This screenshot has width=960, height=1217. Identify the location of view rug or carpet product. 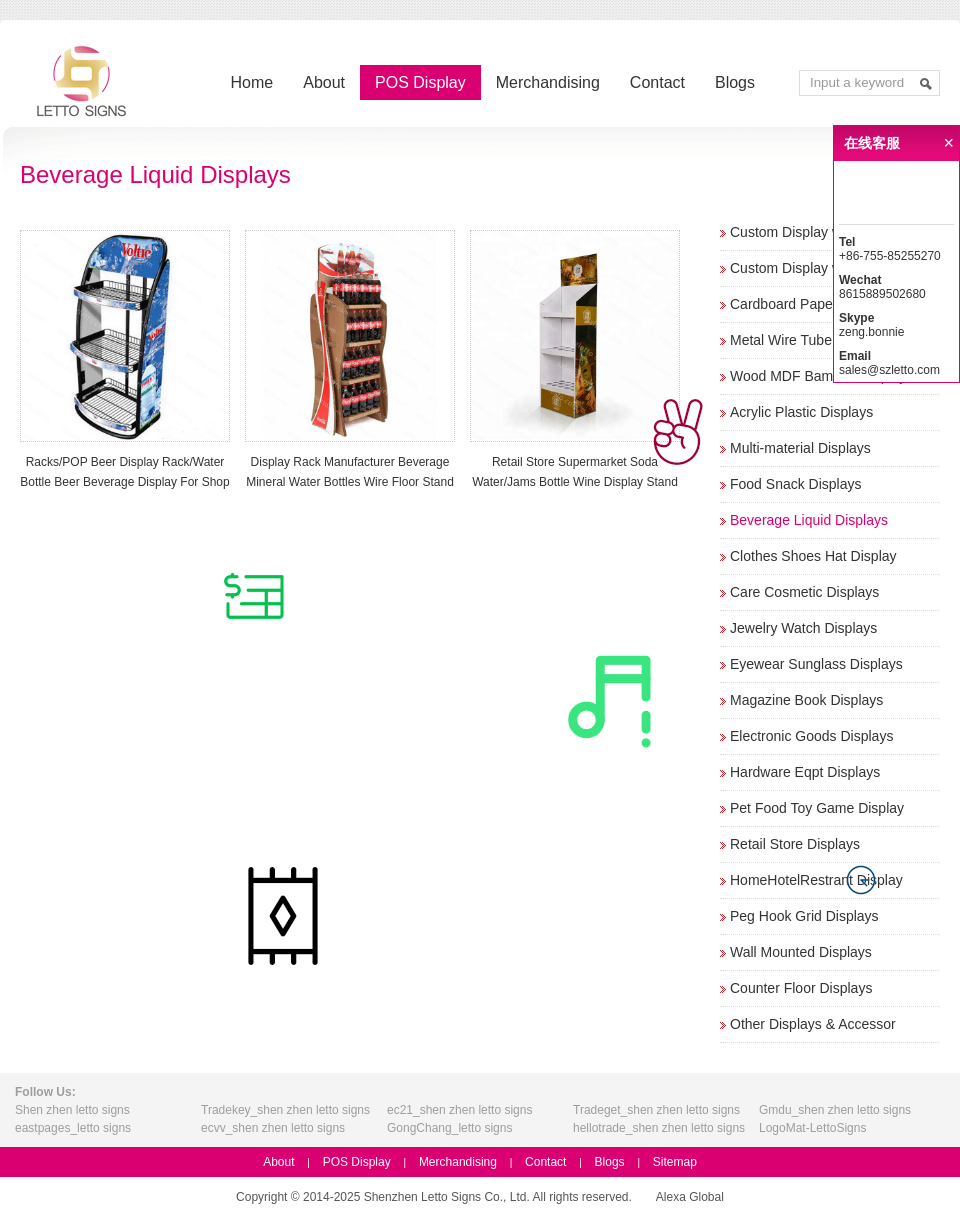
(283, 916).